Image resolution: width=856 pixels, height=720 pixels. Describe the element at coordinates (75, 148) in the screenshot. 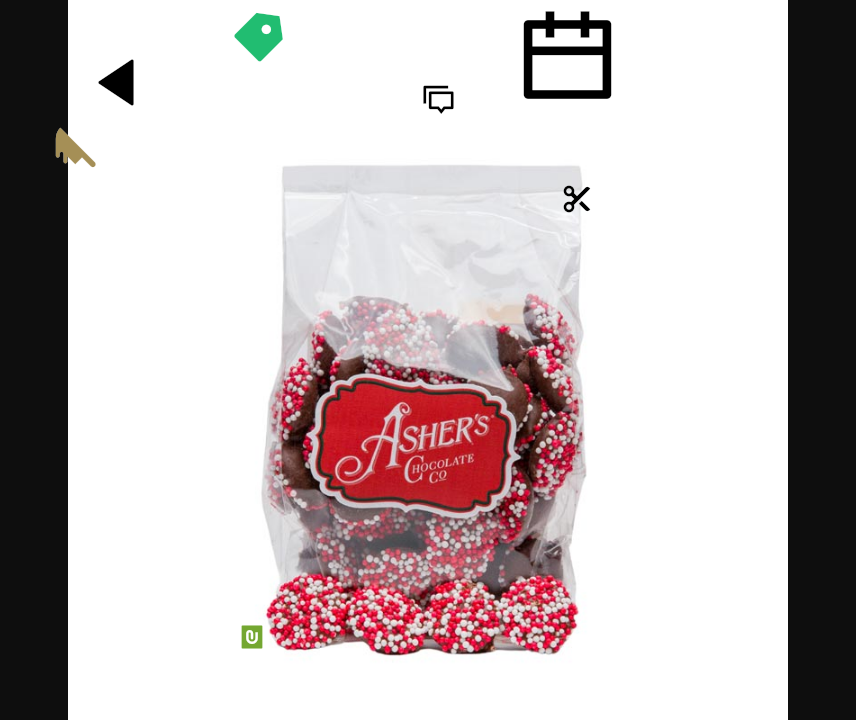

I see `indicates mature or violent content warning` at that location.